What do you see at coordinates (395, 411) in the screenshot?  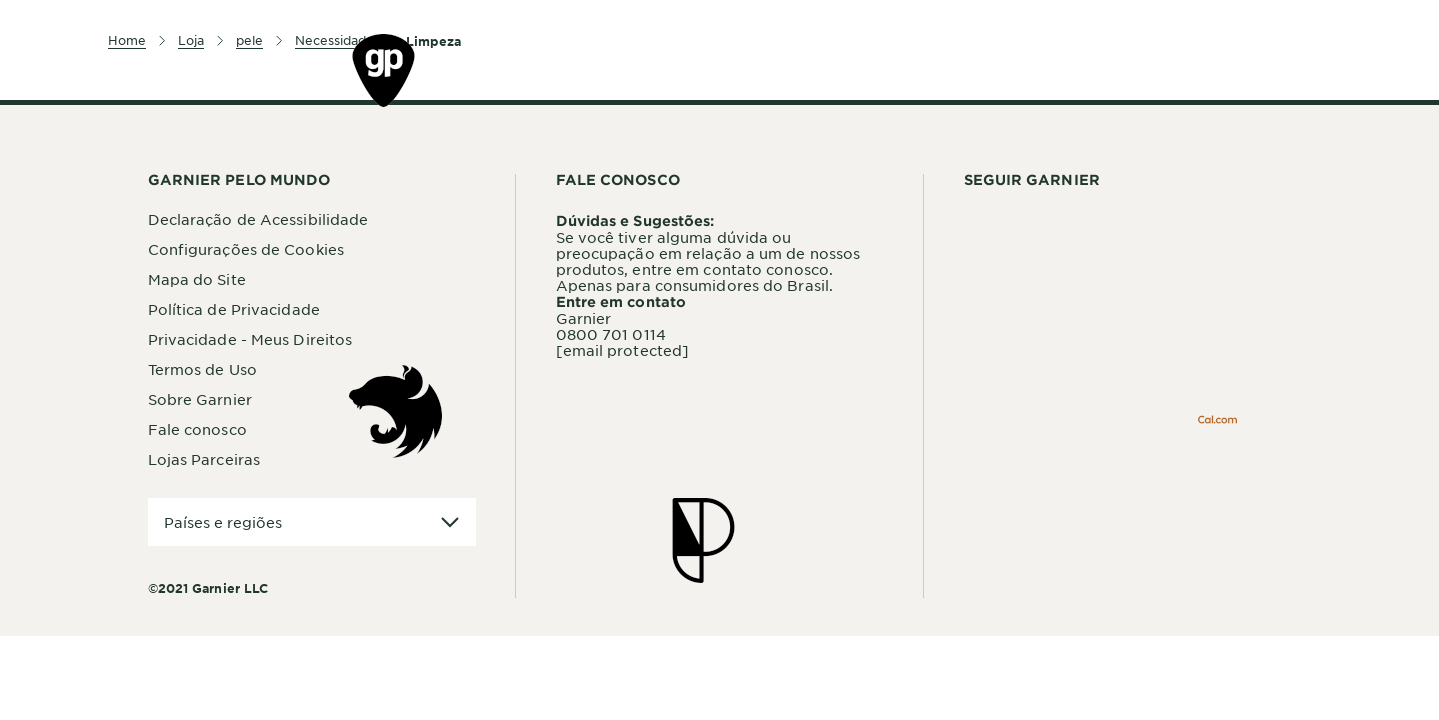 I see `NestJS framework logo` at bounding box center [395, 411].